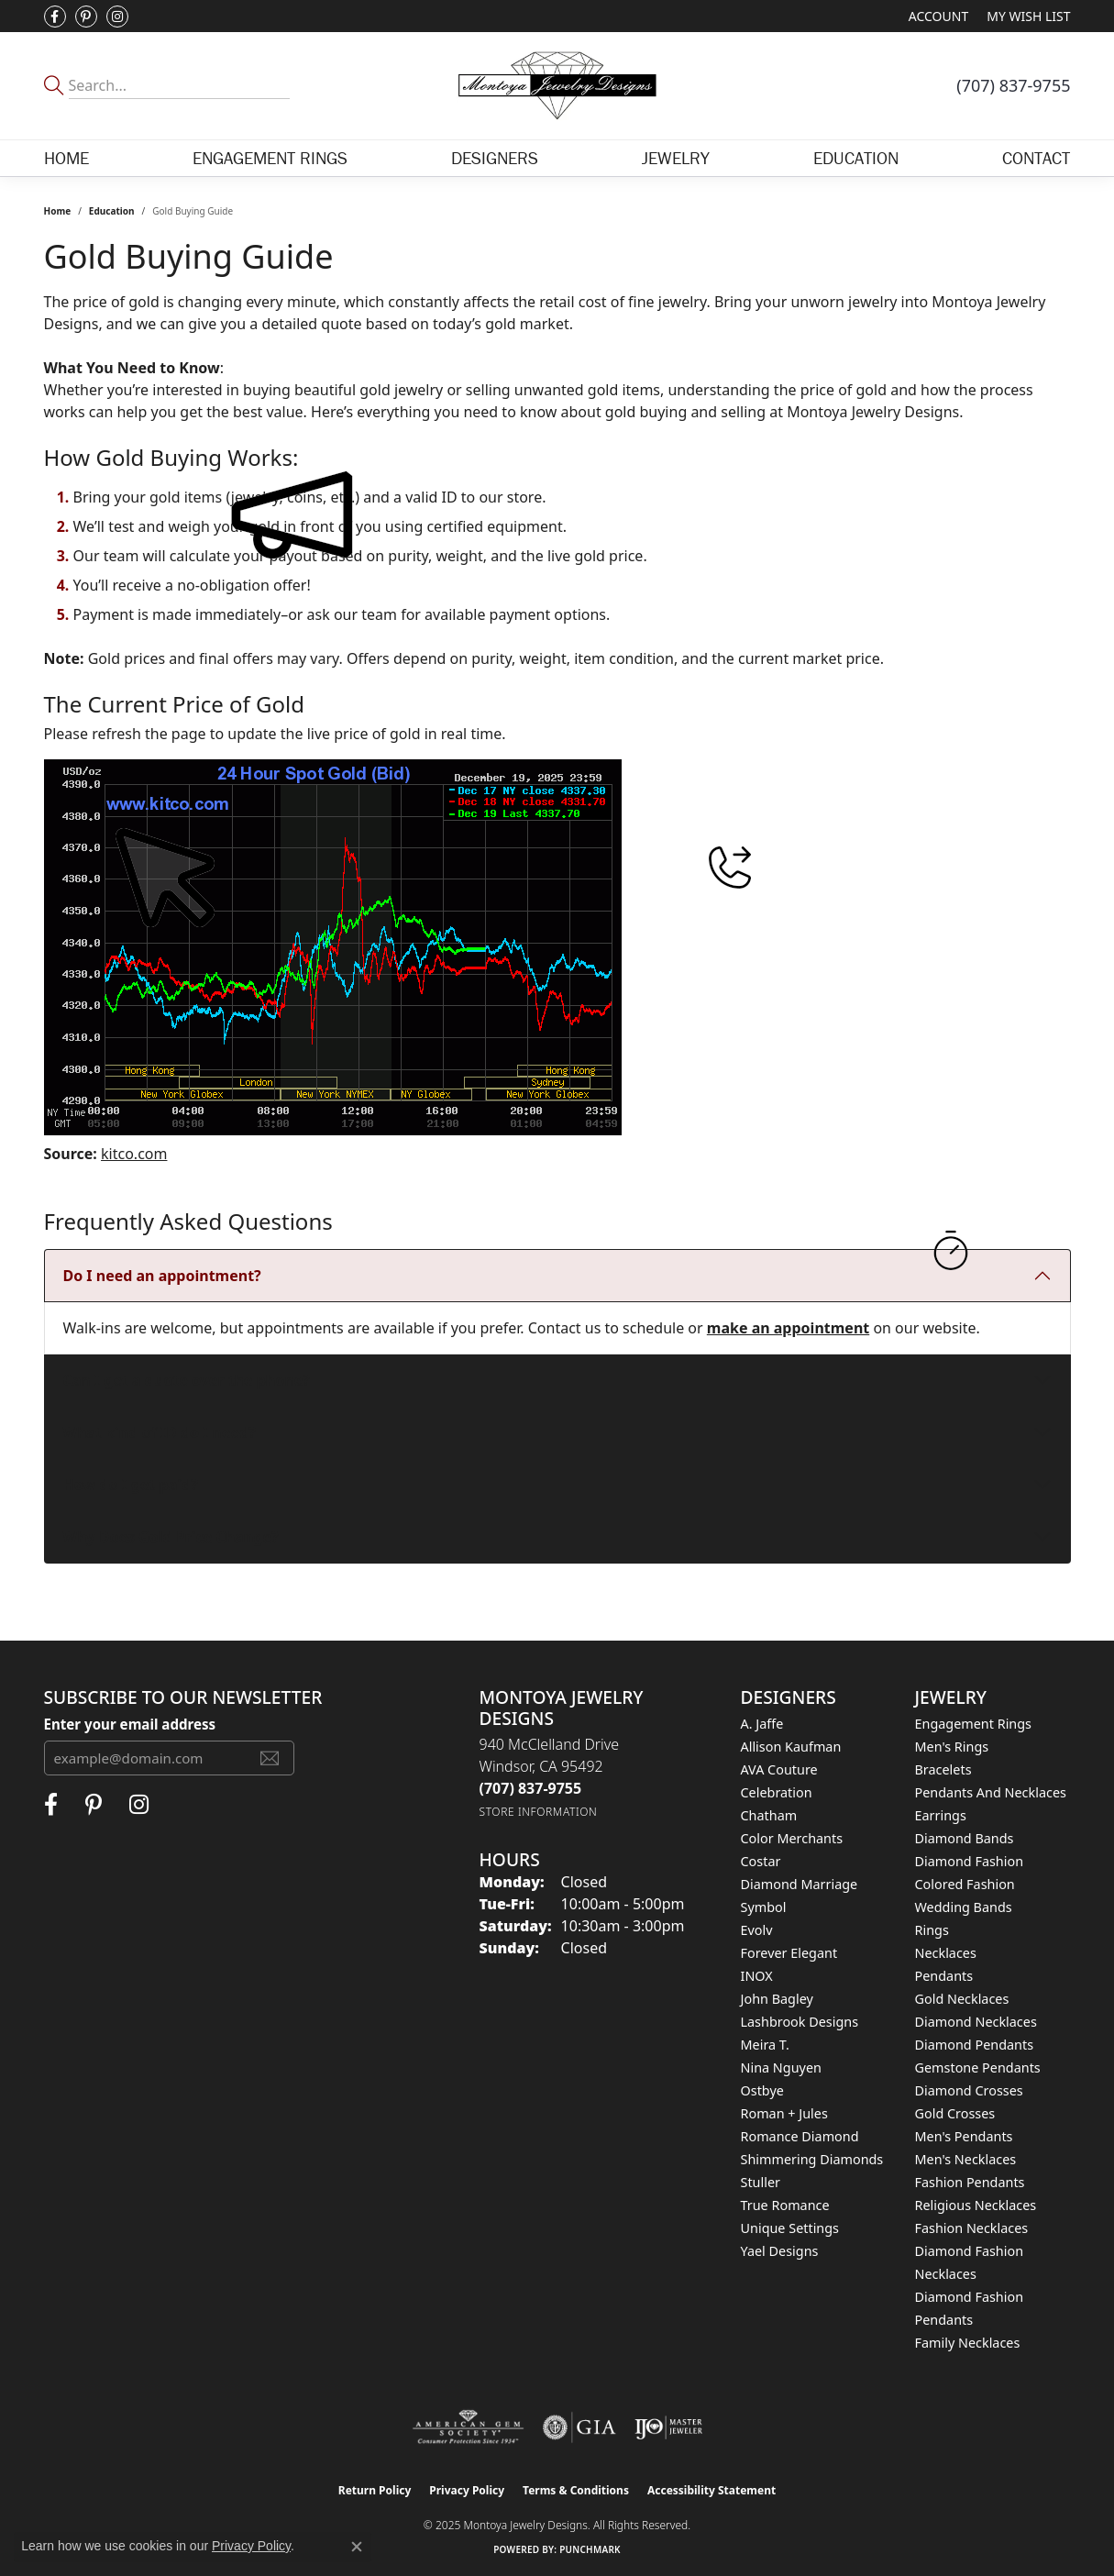 The image size is (1114, 2576). Describe the element at coordinates (731, 867) in the screenshot. I see `transfer an active call` at that location.